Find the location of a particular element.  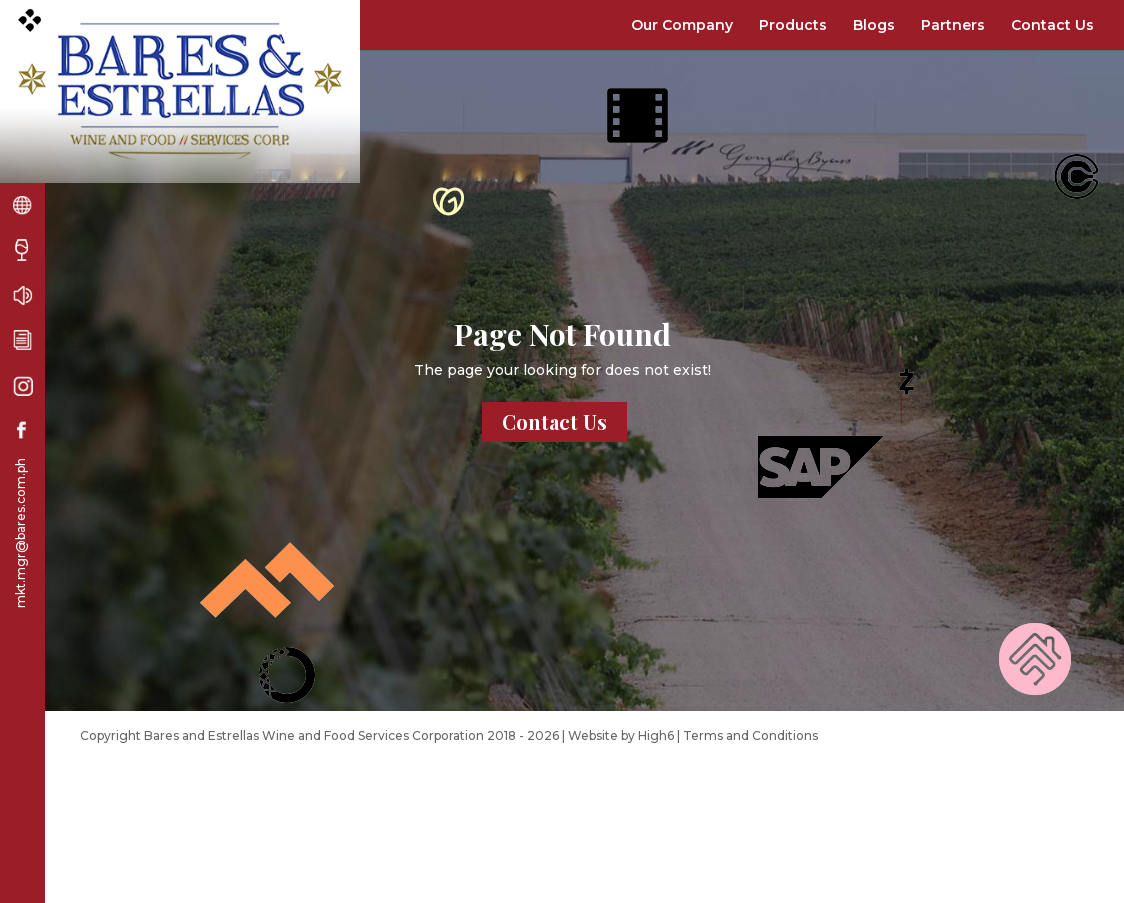

Code Climate logo is located at coordinates (267, 580).